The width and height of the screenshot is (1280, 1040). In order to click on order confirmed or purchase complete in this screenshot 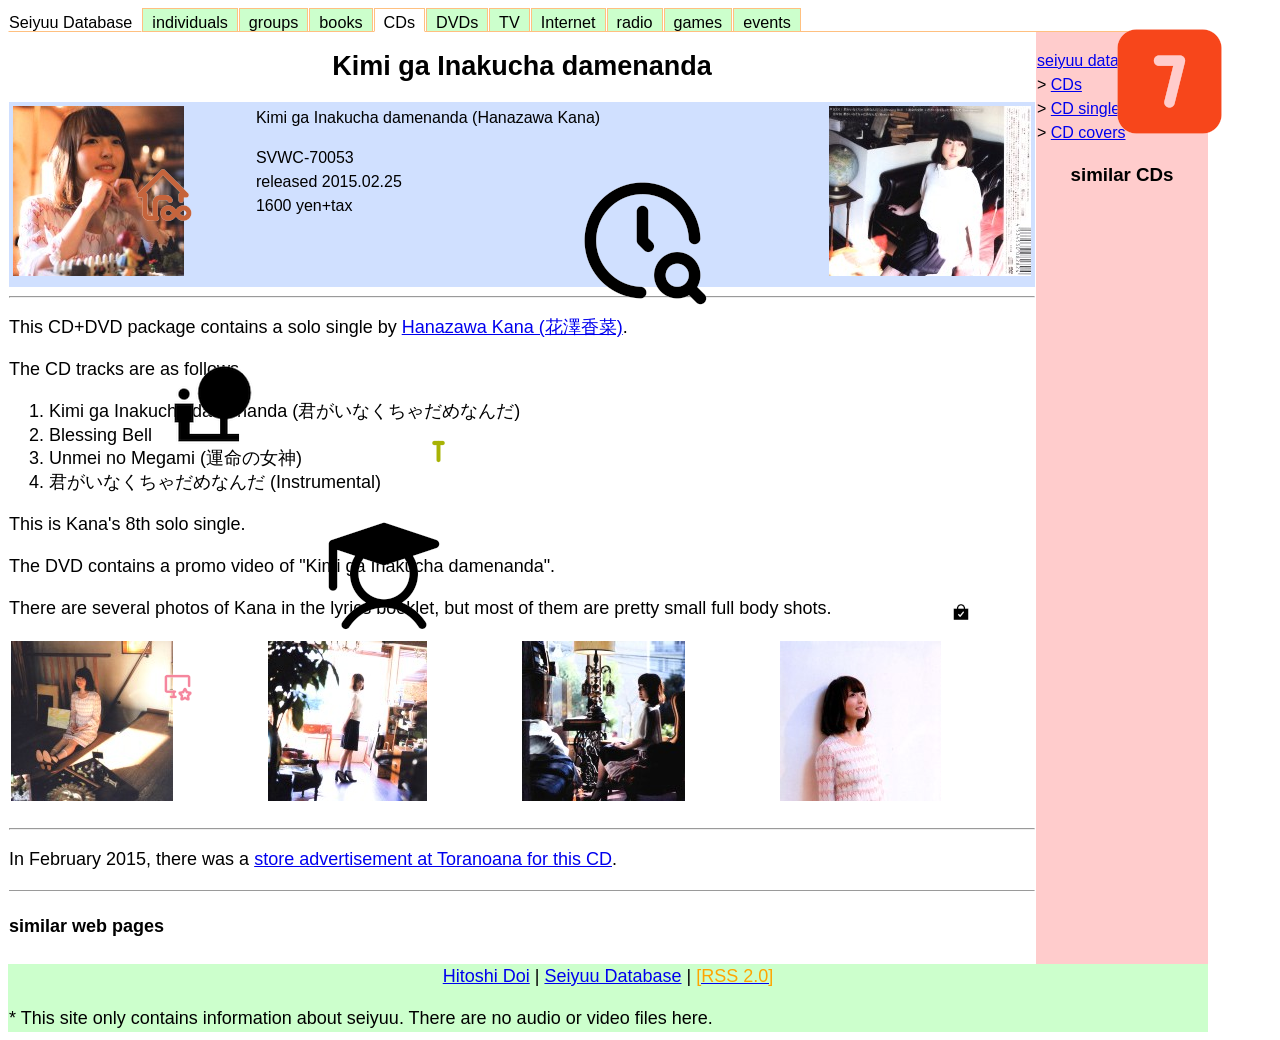, I will do `click(961, 612)`.